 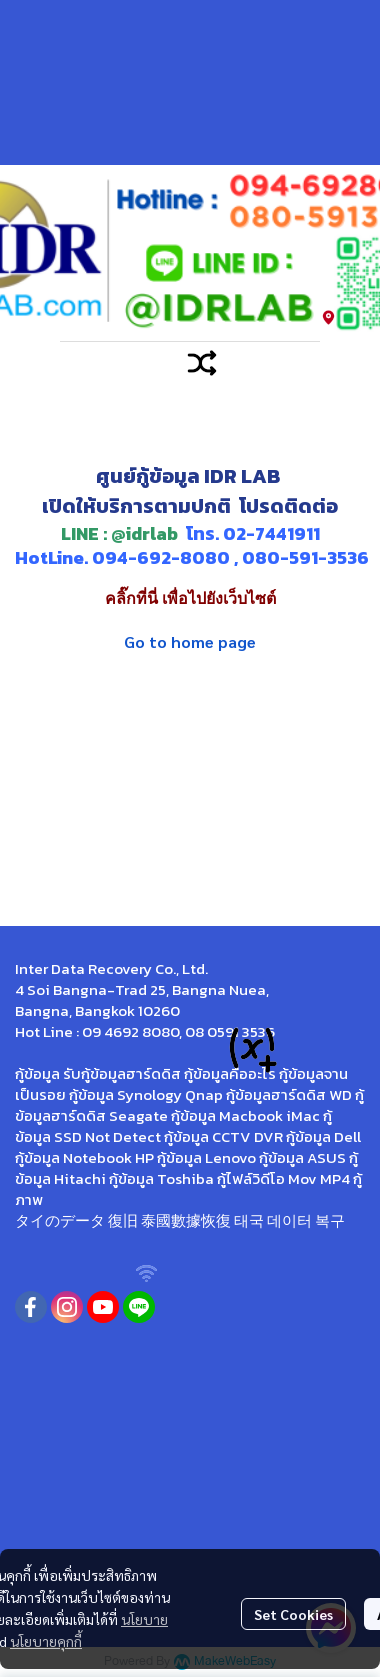 What do you see at coordinates (146, 1273) in the screenshot?
I see `indicates active wifi connection` at bounding box center [146, 1273].